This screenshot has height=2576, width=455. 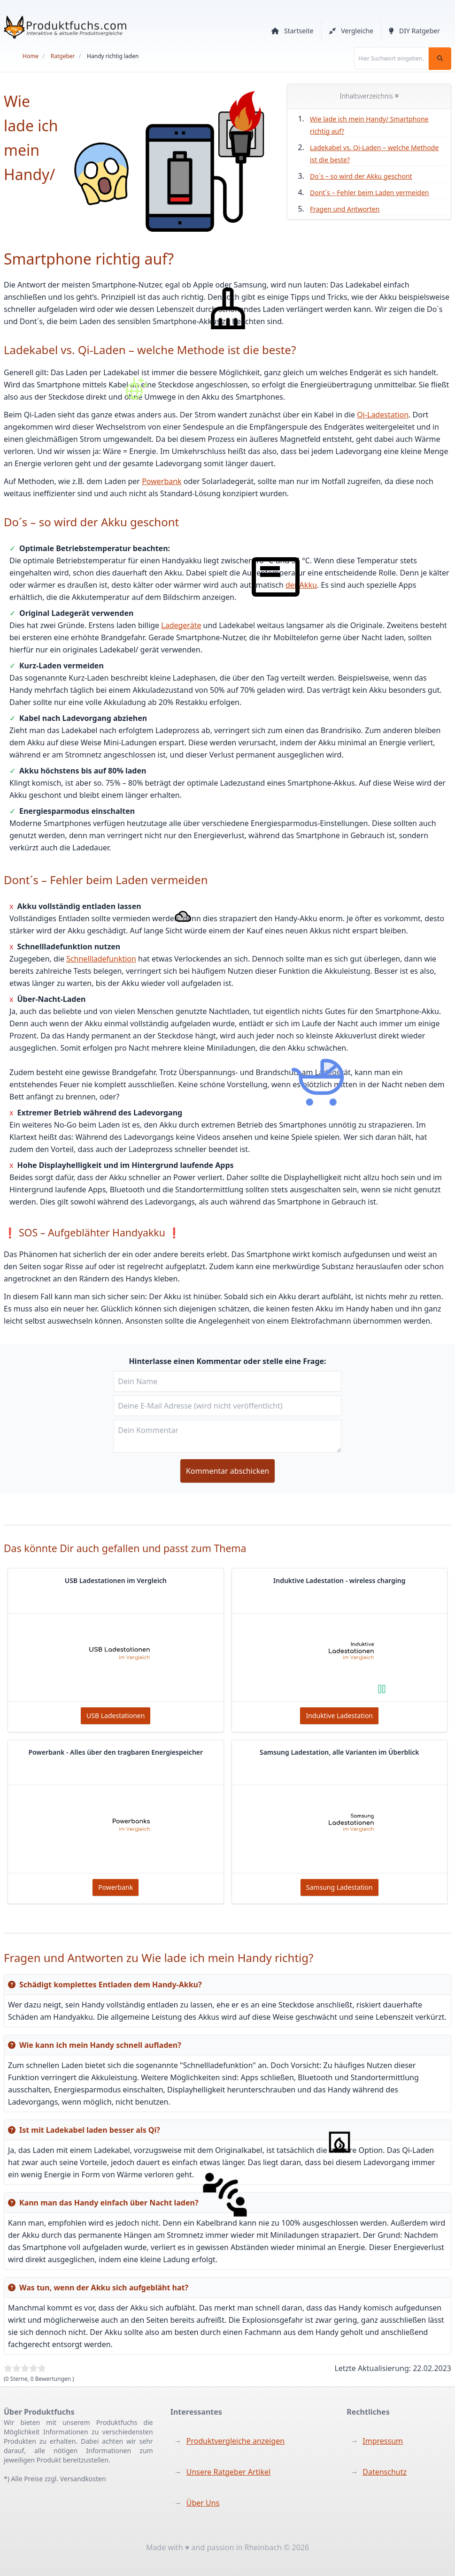 What do you see at coordinates (225, 2195) in the screenshot?
I see `connect with others remotely or contactlessly` at bounding box center [225, 2195].